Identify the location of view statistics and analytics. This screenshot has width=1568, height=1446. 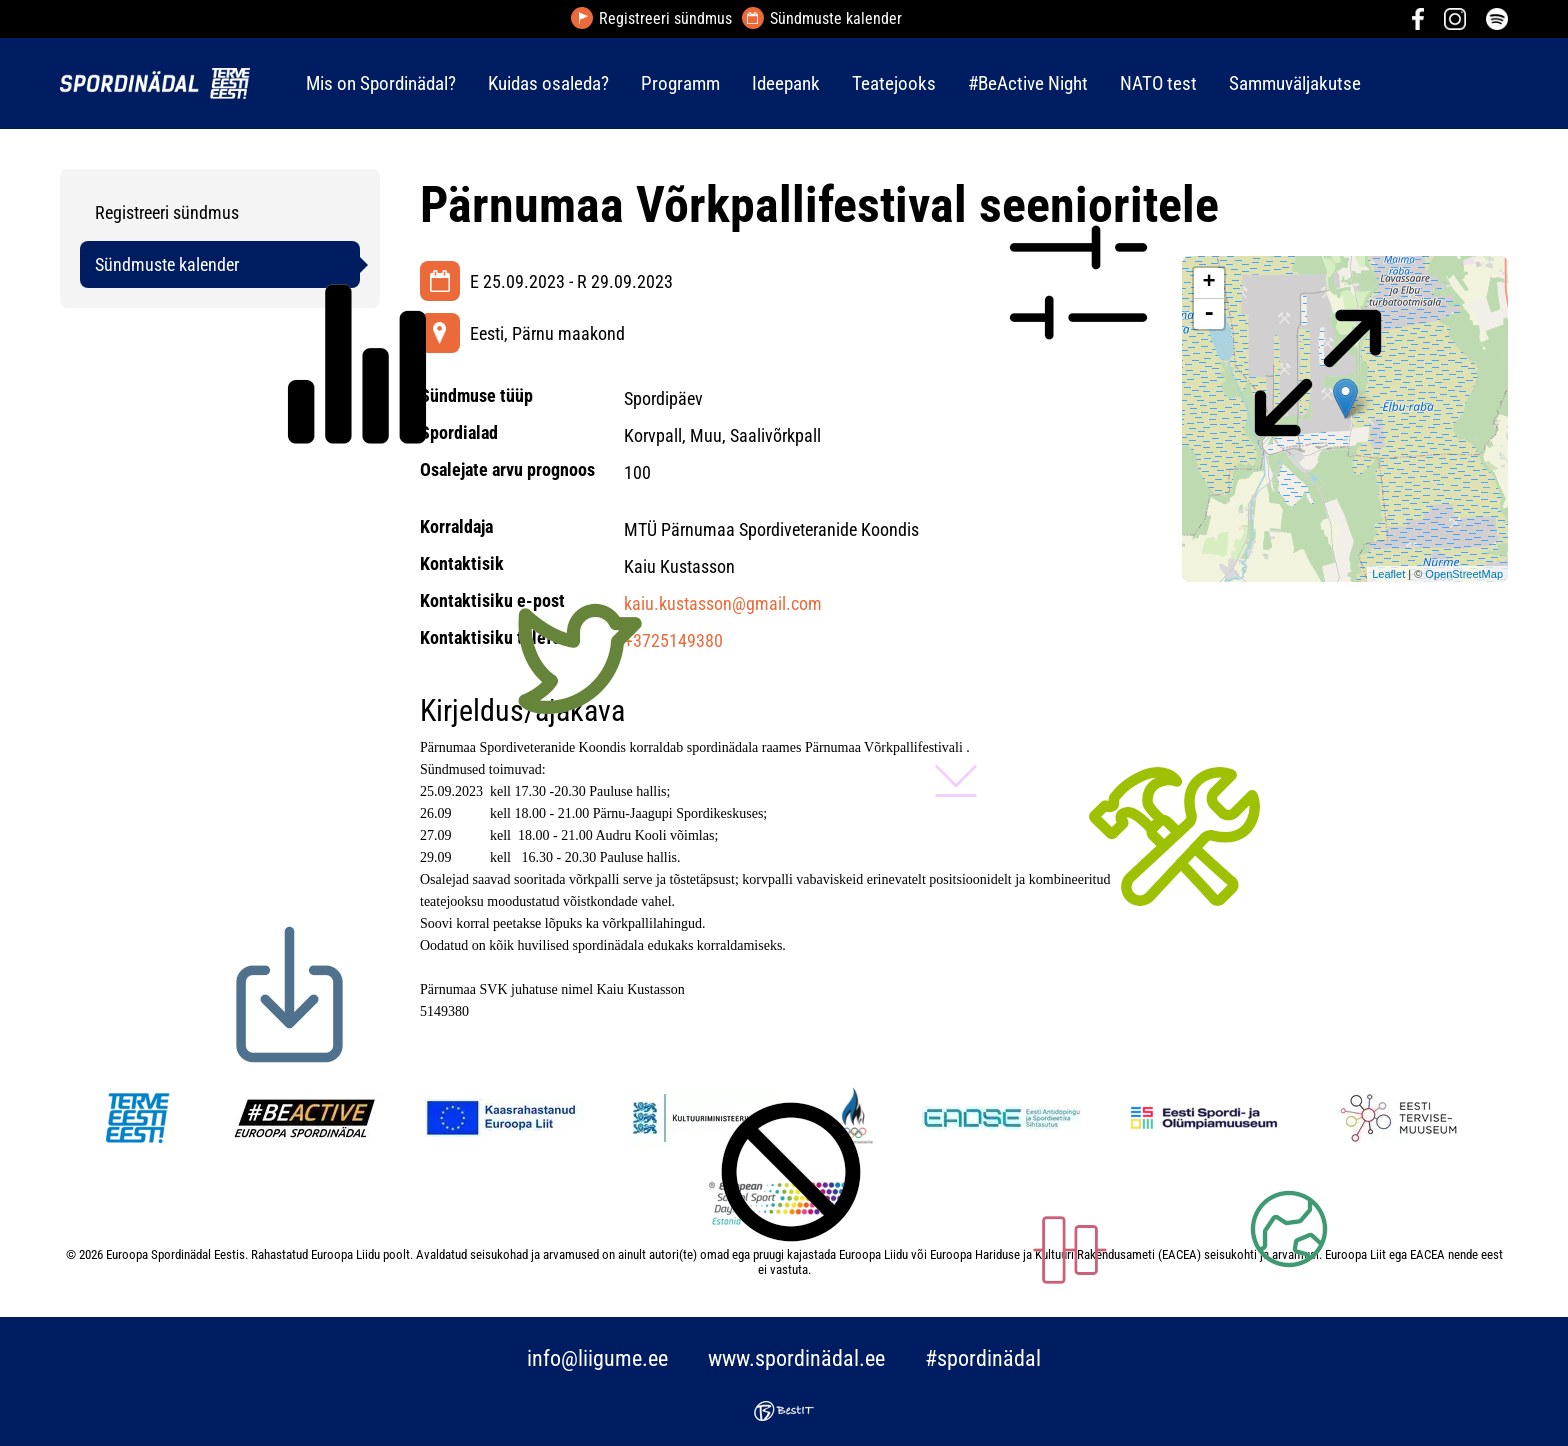
(357, 364).